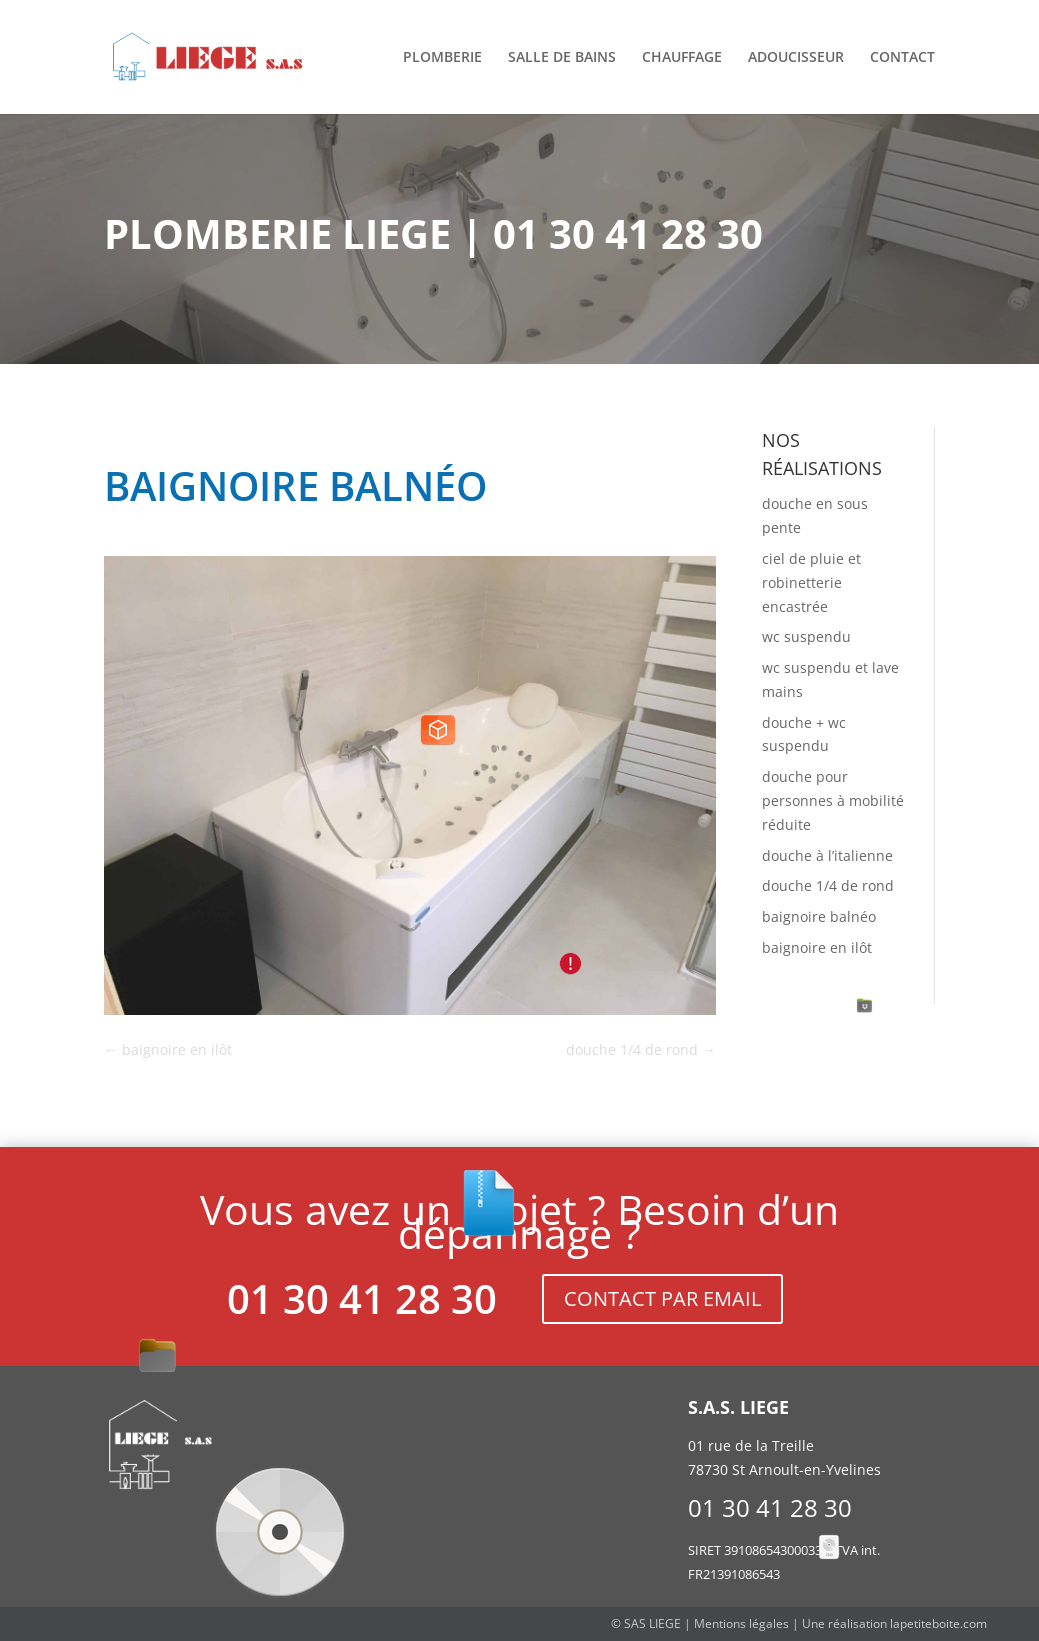 This screenshot has height=1641, width=1039. I want to click on indicates a rewritable DVD disc drive, so click(280, 1532).